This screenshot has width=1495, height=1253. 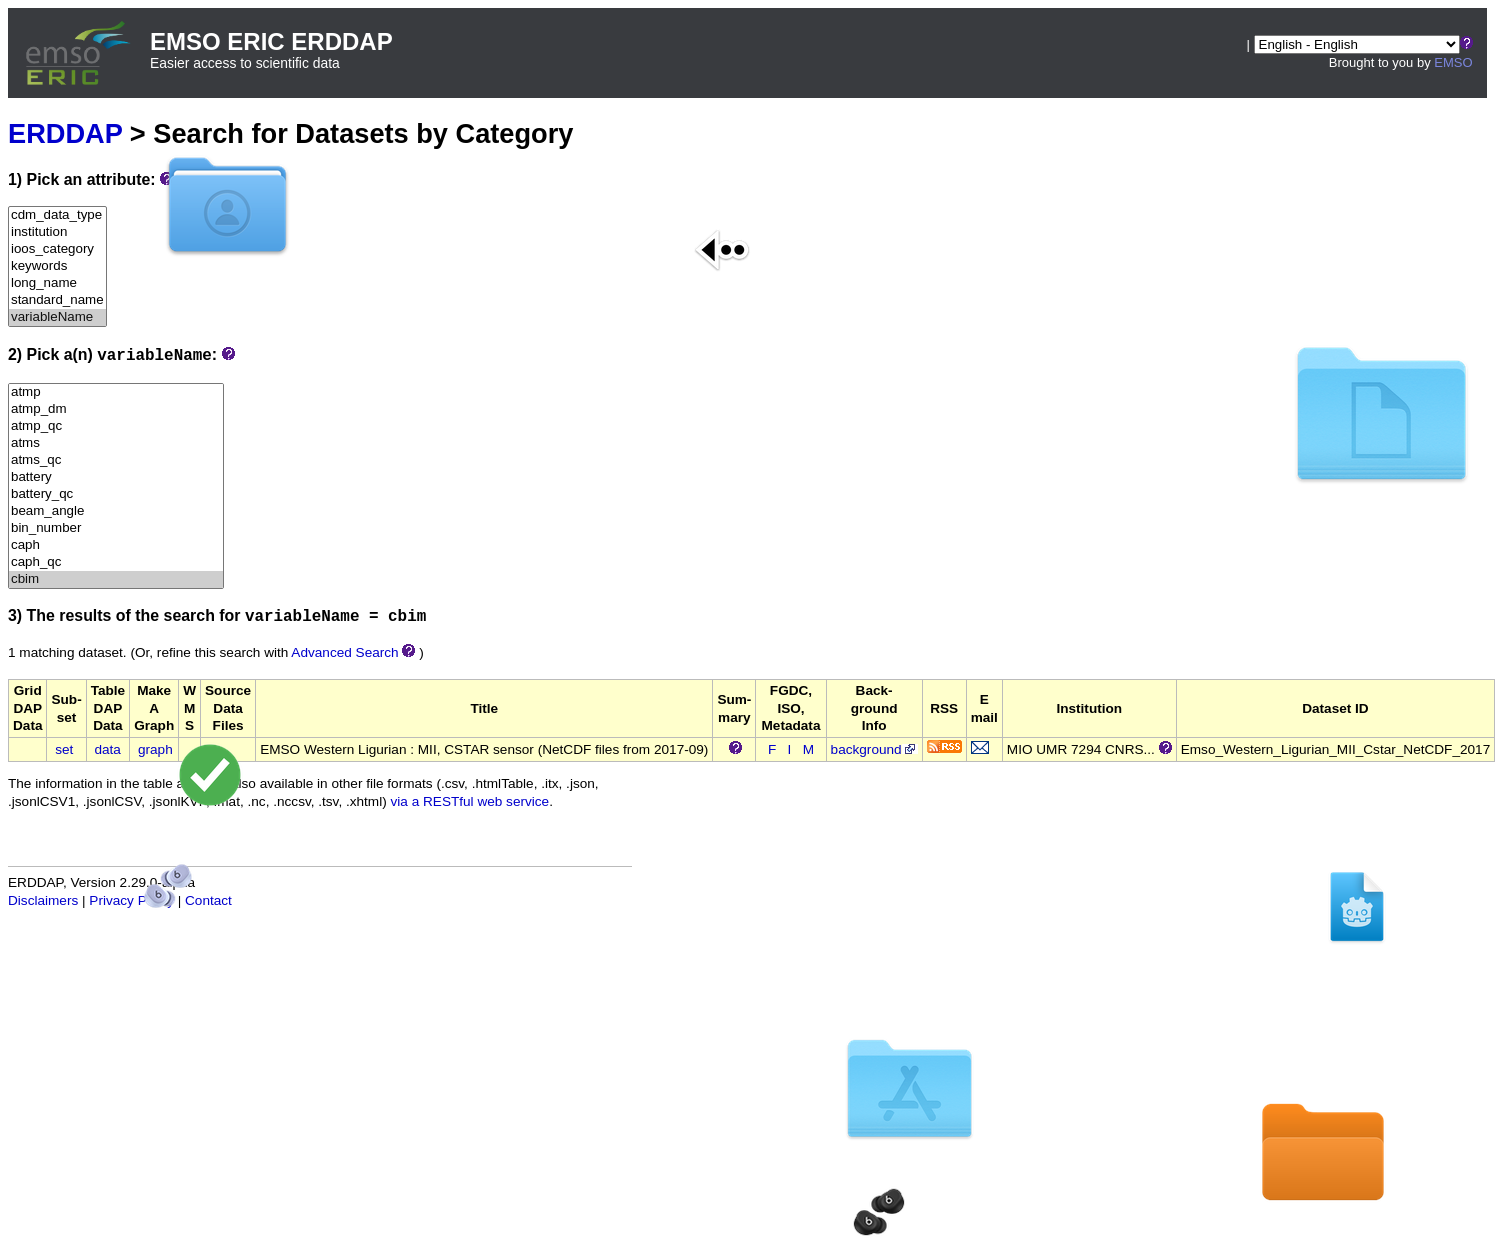 What do you see at coordinates (168, 886) in the screenshot?
I see `connect Beats earbuds via bluetooth` at bounding box center [168, 886].